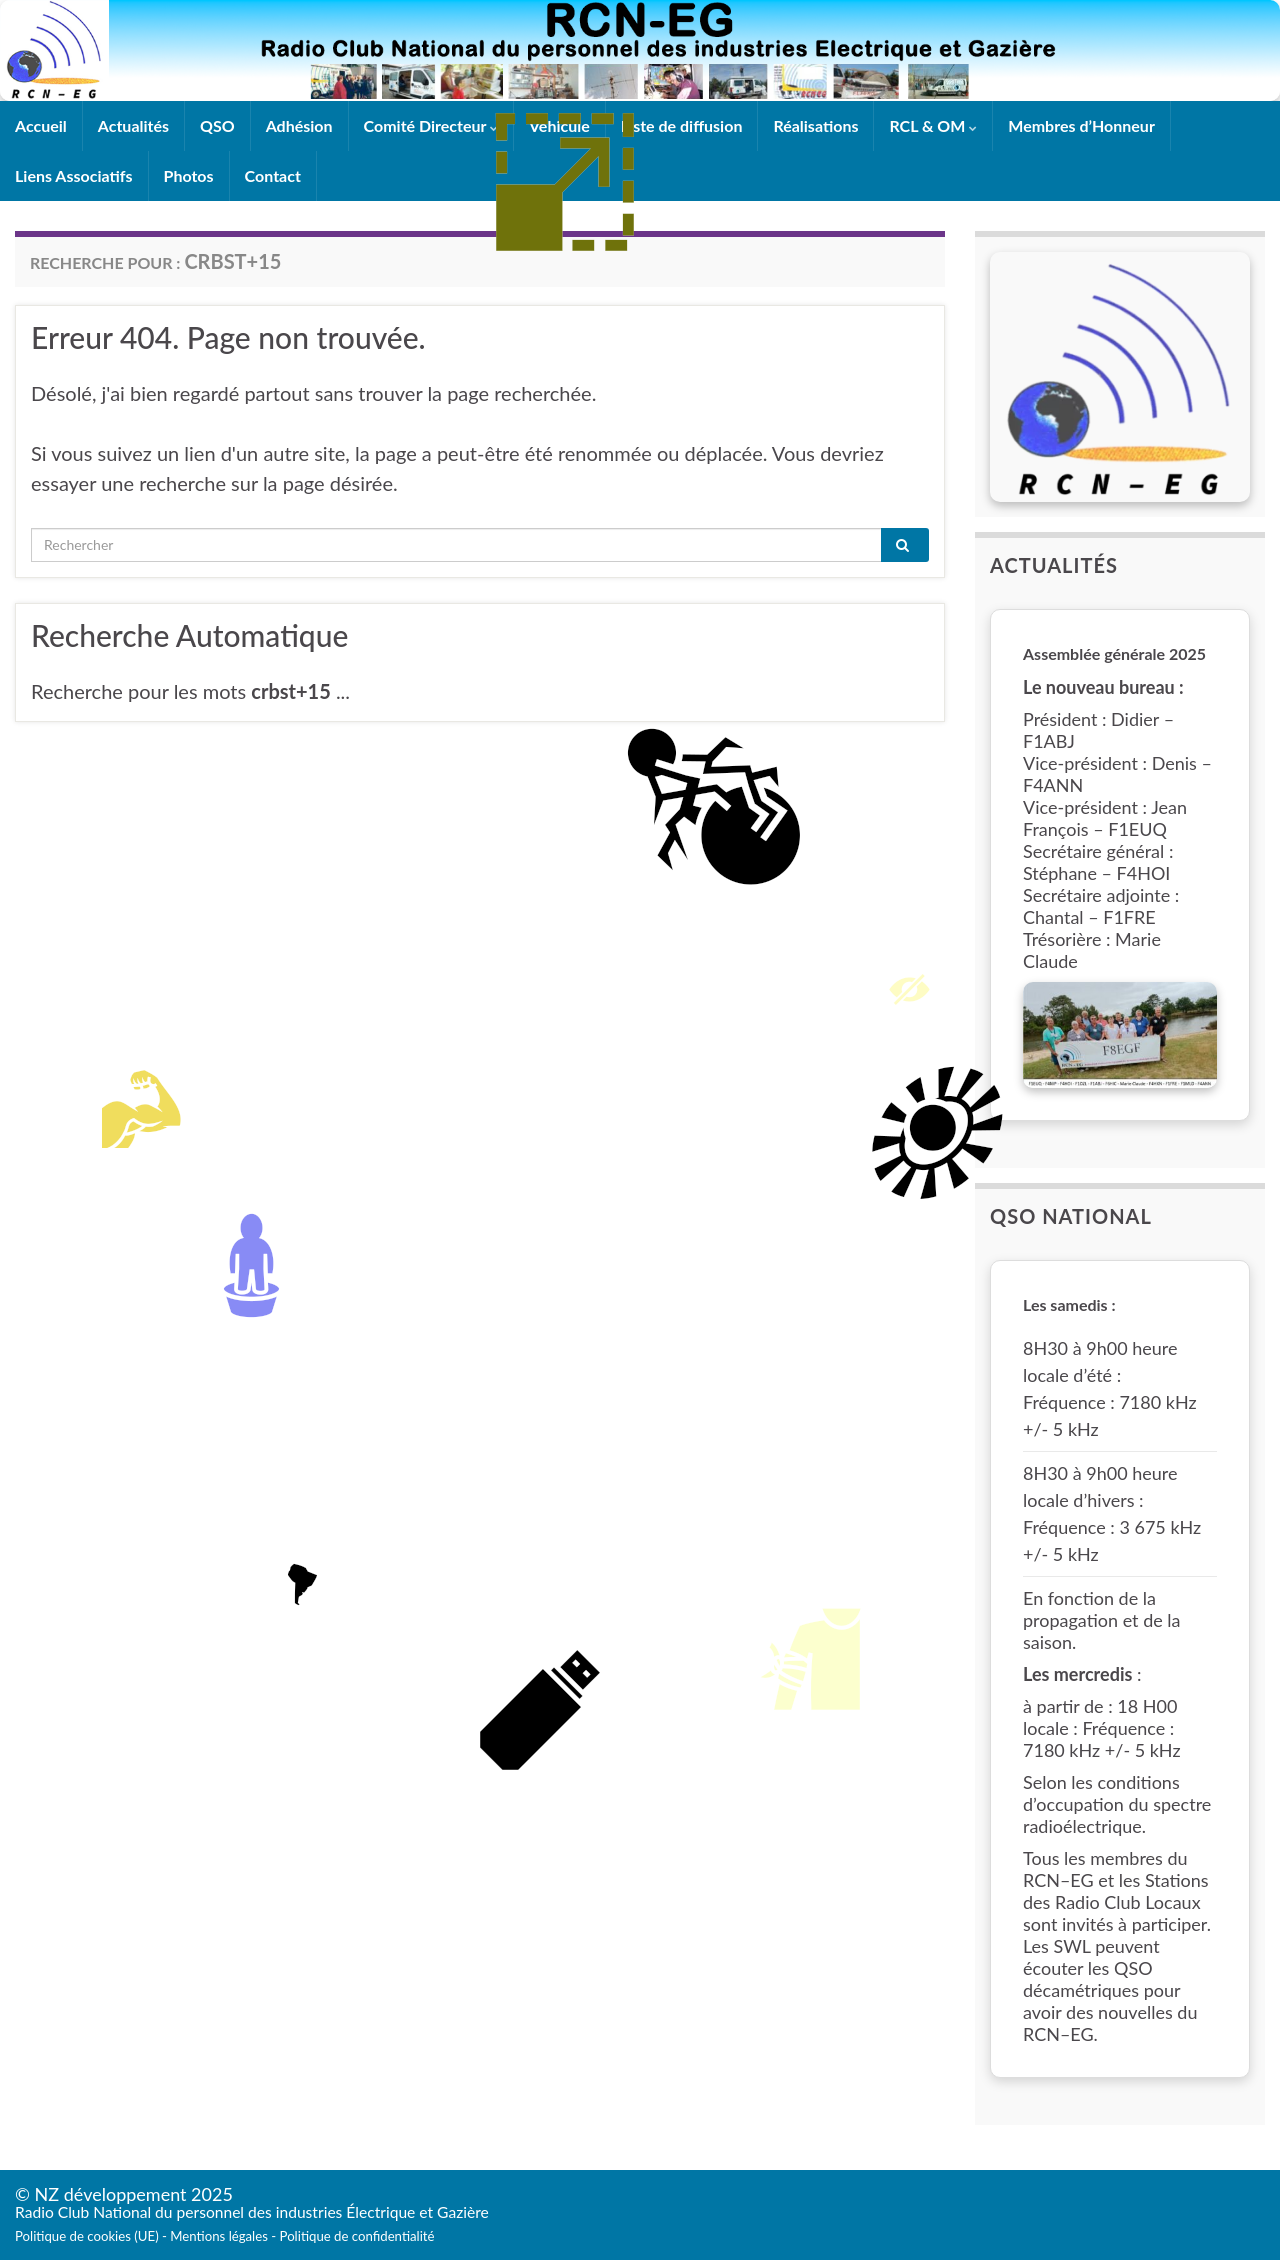 The height and width of the screenshot is (2260, 1280). Describe the element at coordinates (541, 1709) in the screenshot. I see `access external storage device` at that location.